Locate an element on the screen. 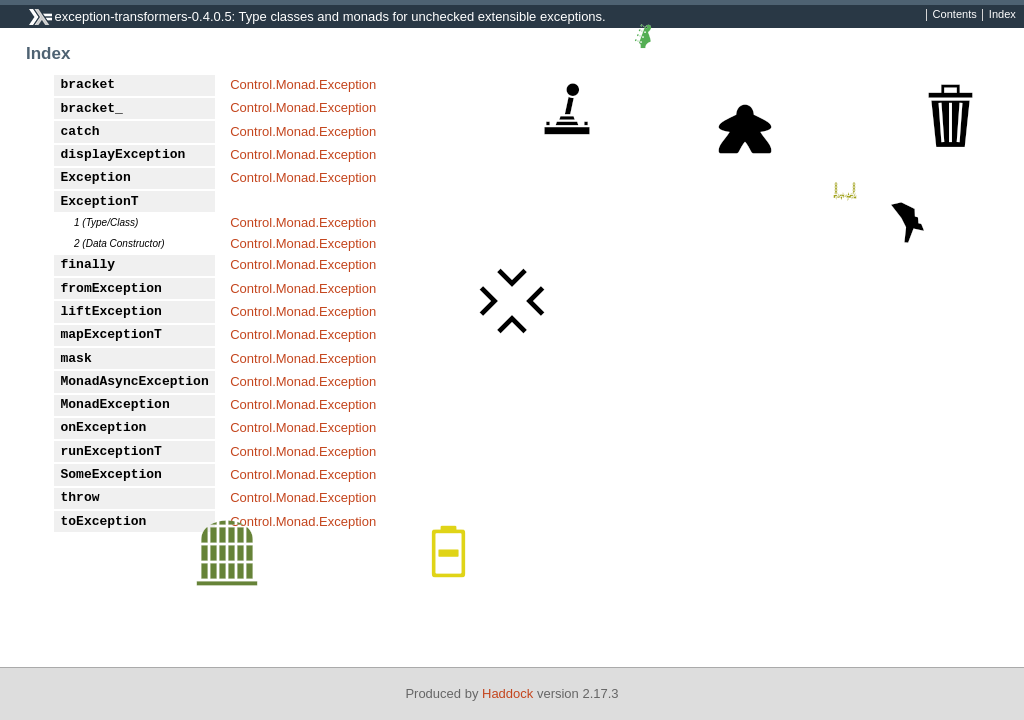 The height and width of the screenshot is (720, 1024). center or focus on a target point is located at coordinates (512, 301).